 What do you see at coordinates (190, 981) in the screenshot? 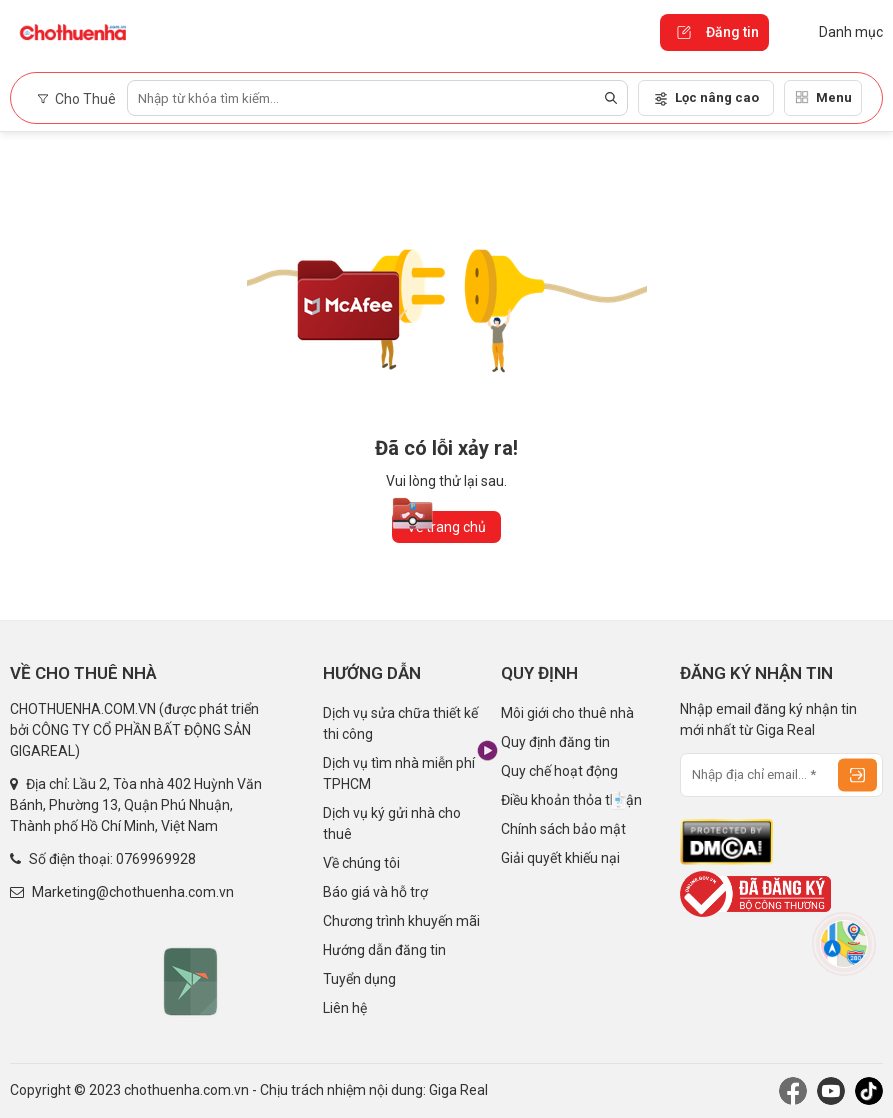
I see `a snap package file for linux software installation` at bounding box center [190, 981].